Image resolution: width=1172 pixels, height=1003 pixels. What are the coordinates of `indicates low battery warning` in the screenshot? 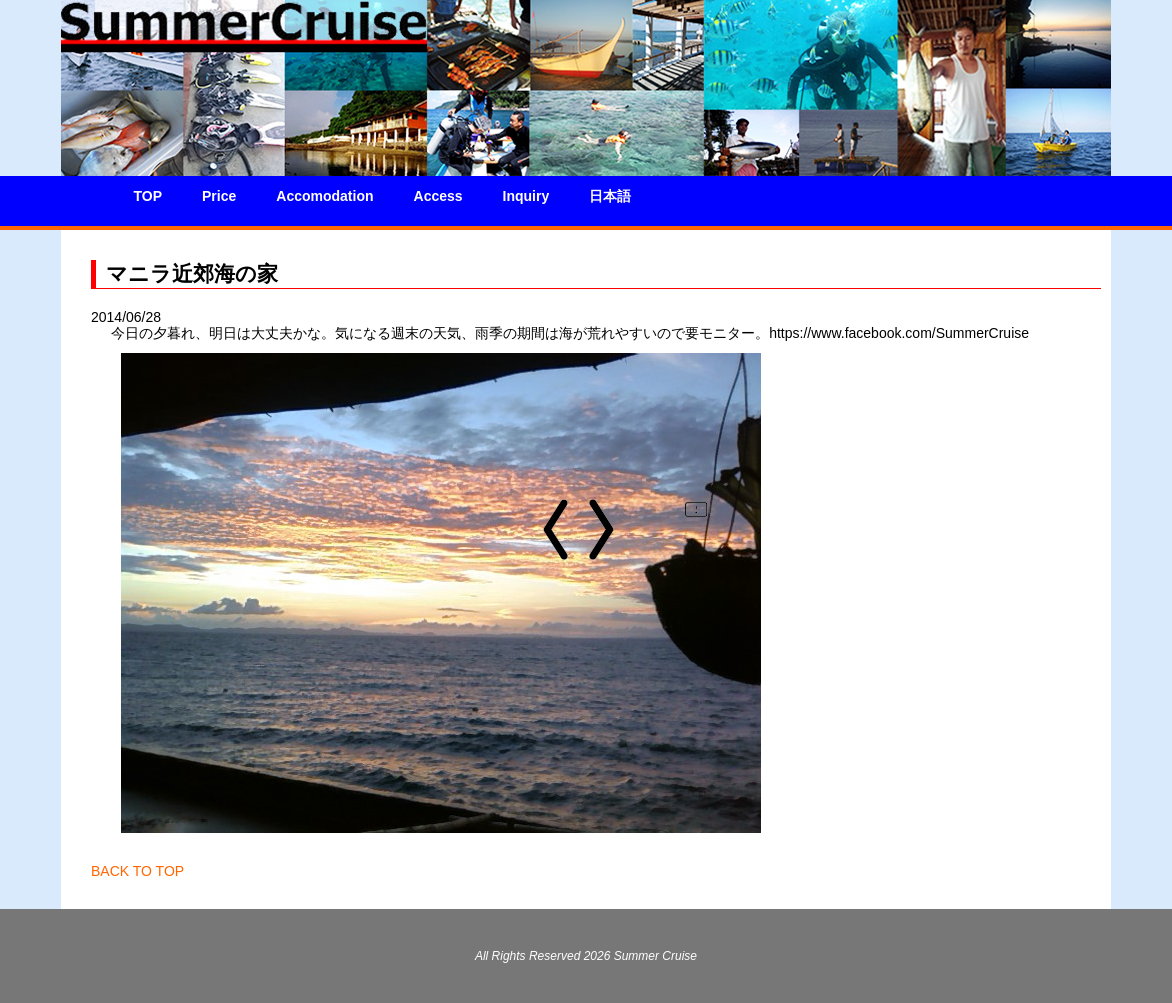 It's located at (697, 509).